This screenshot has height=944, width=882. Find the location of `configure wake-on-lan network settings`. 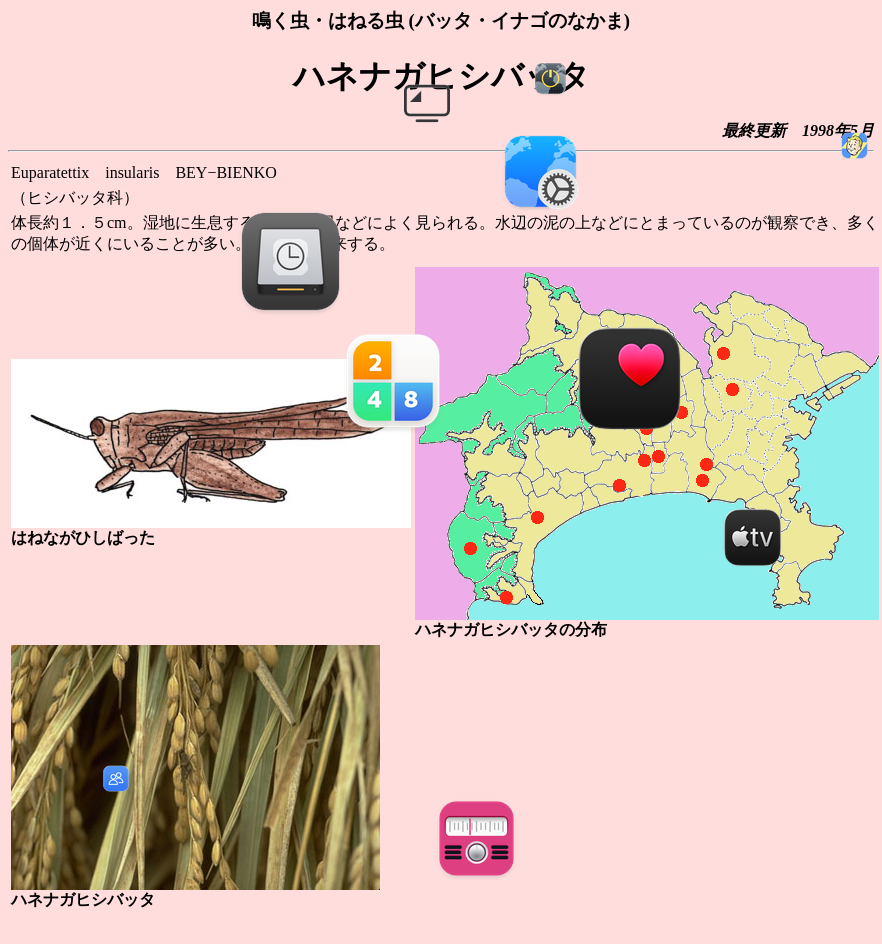

configure wake-on-lan network settings is located at coordinates (550, 78).